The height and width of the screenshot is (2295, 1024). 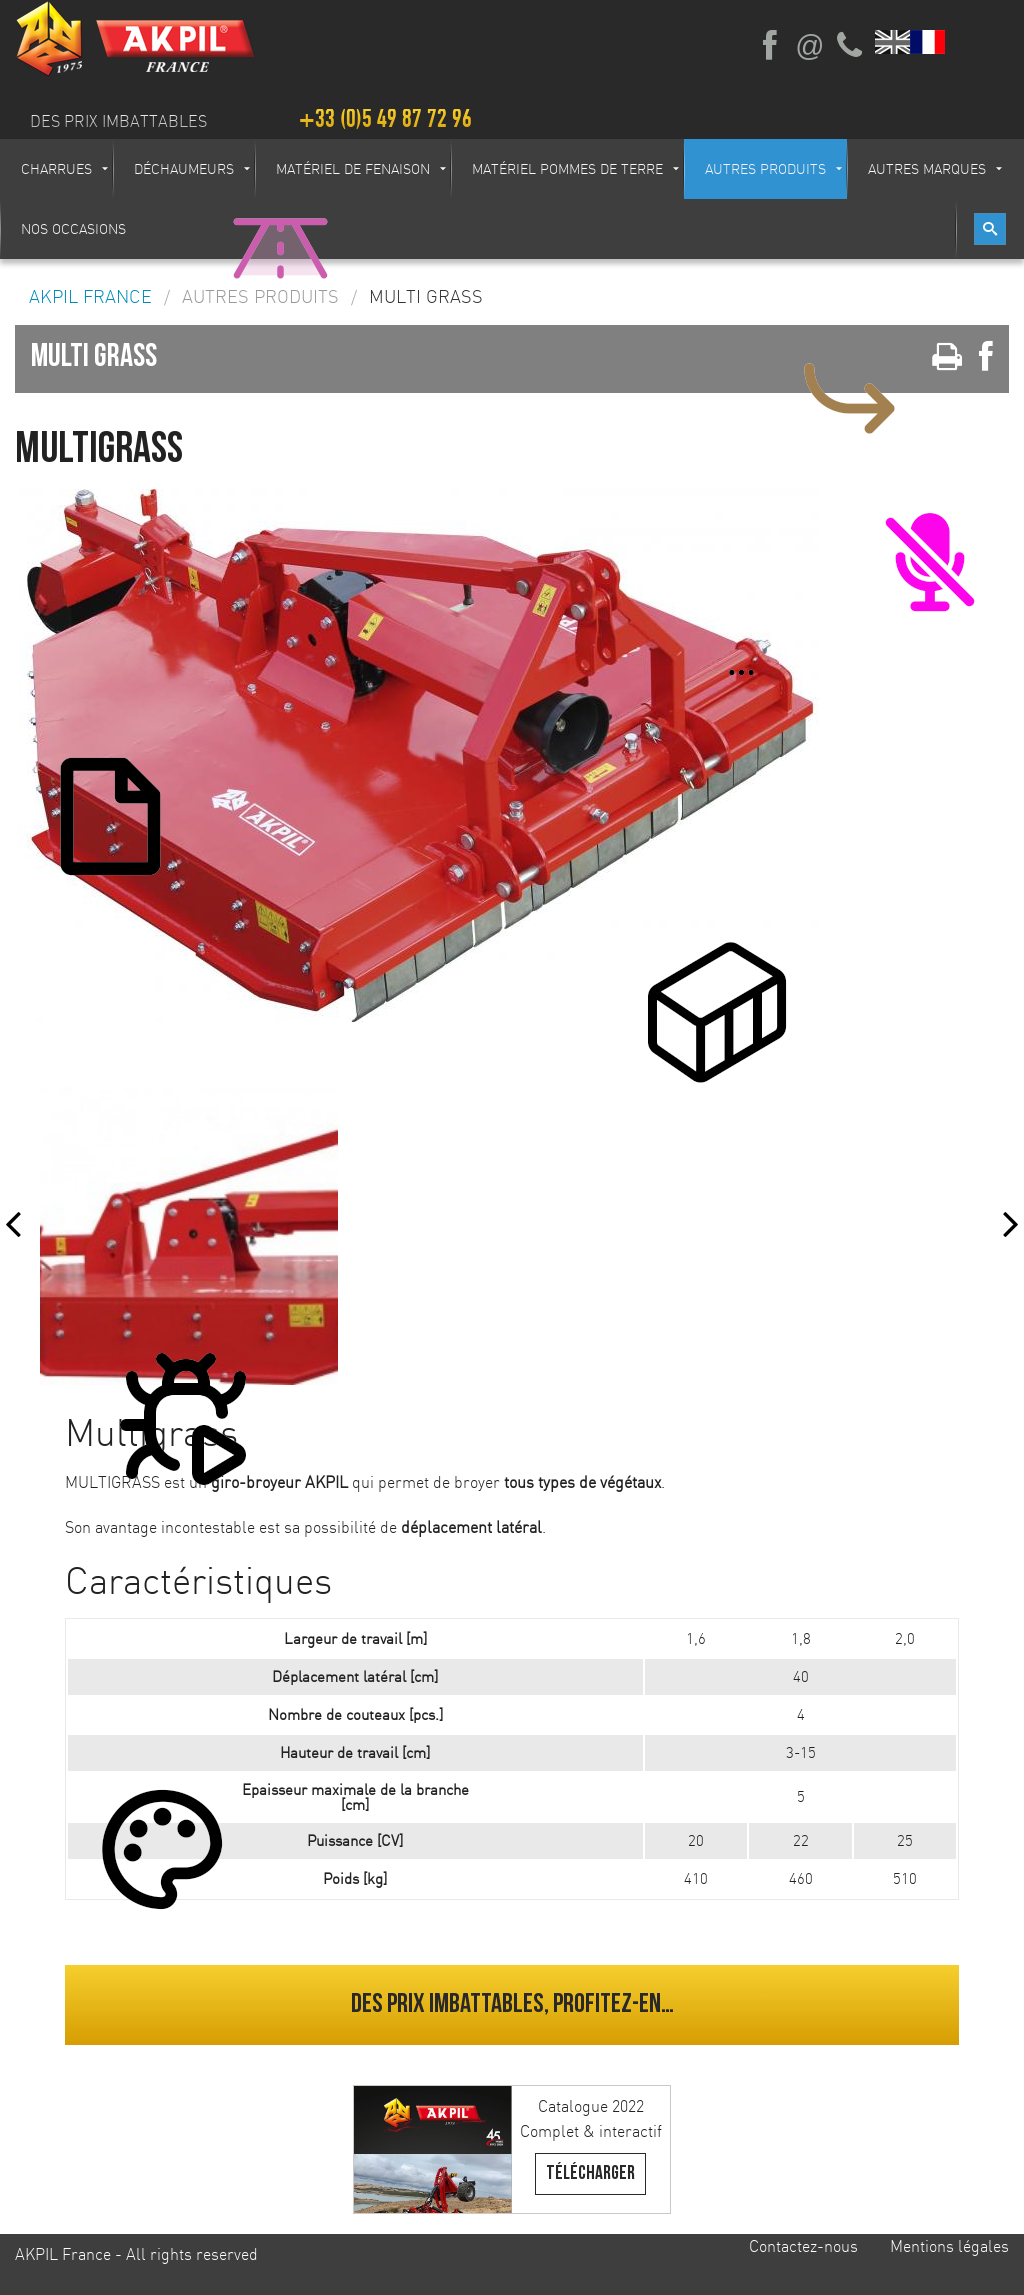 I want to click on customize theme or color settings, so click(x=162, y=1849).